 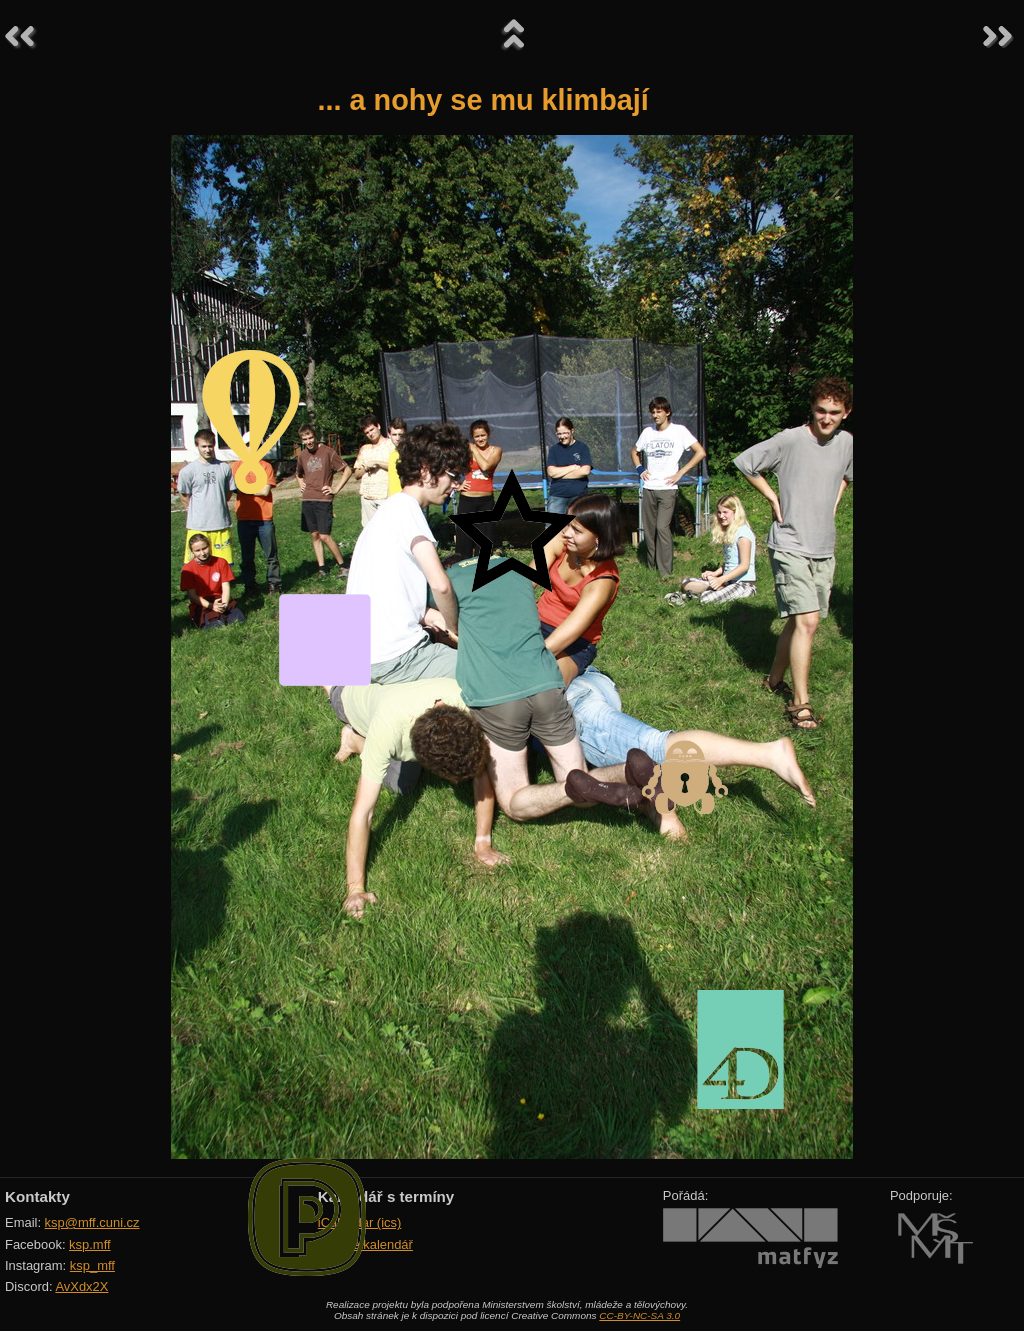 What do you see at coordinates (307, 1217) in the screenshot?
I see `open peerlist profile or app` at bounding box center [307, 1217].